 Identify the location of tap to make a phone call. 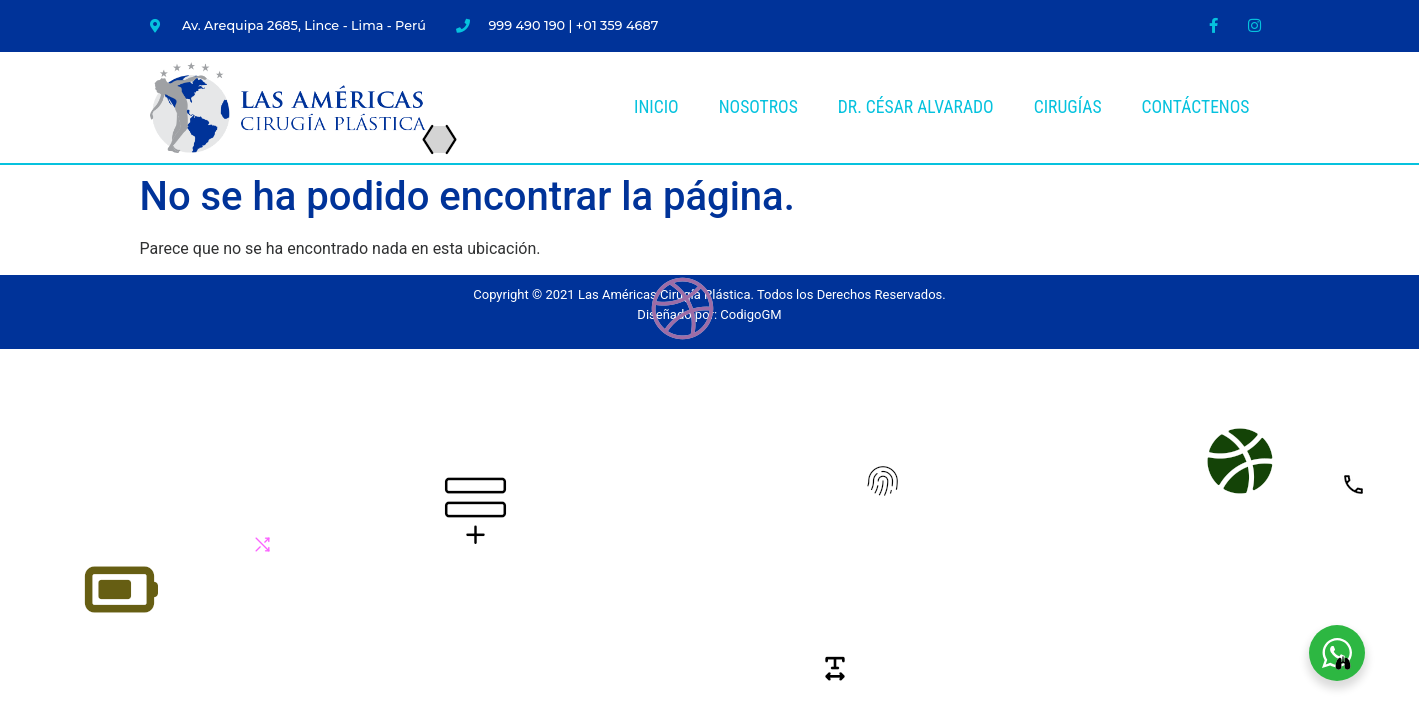
(1353, 484).